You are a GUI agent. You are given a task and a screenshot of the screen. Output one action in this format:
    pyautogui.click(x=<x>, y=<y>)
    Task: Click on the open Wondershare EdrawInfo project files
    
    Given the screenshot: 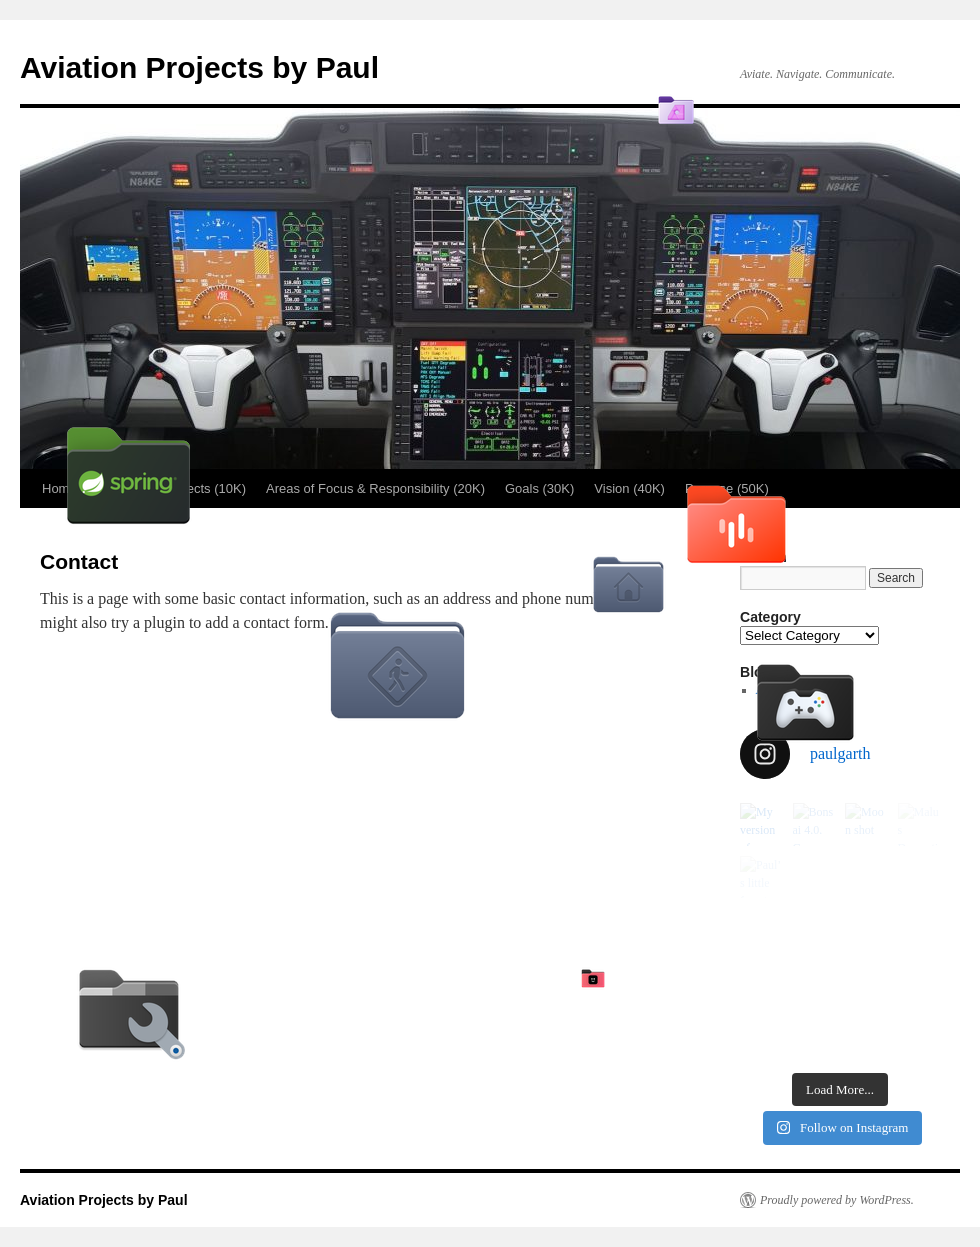 What is the action you would take?
    pyautogui.click(x=736, y=527)
    